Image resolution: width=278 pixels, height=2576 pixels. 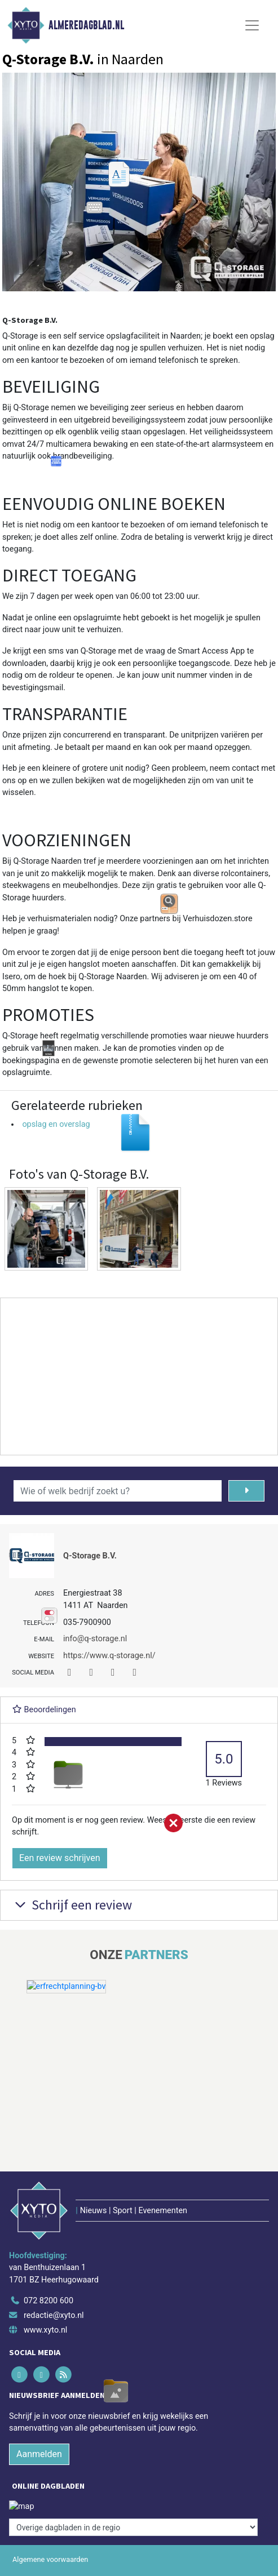 What do you see at coordinates (135, 1133) in the screenshot?
I see `an archive file in .ar format` at bounding box center [135, 1133].